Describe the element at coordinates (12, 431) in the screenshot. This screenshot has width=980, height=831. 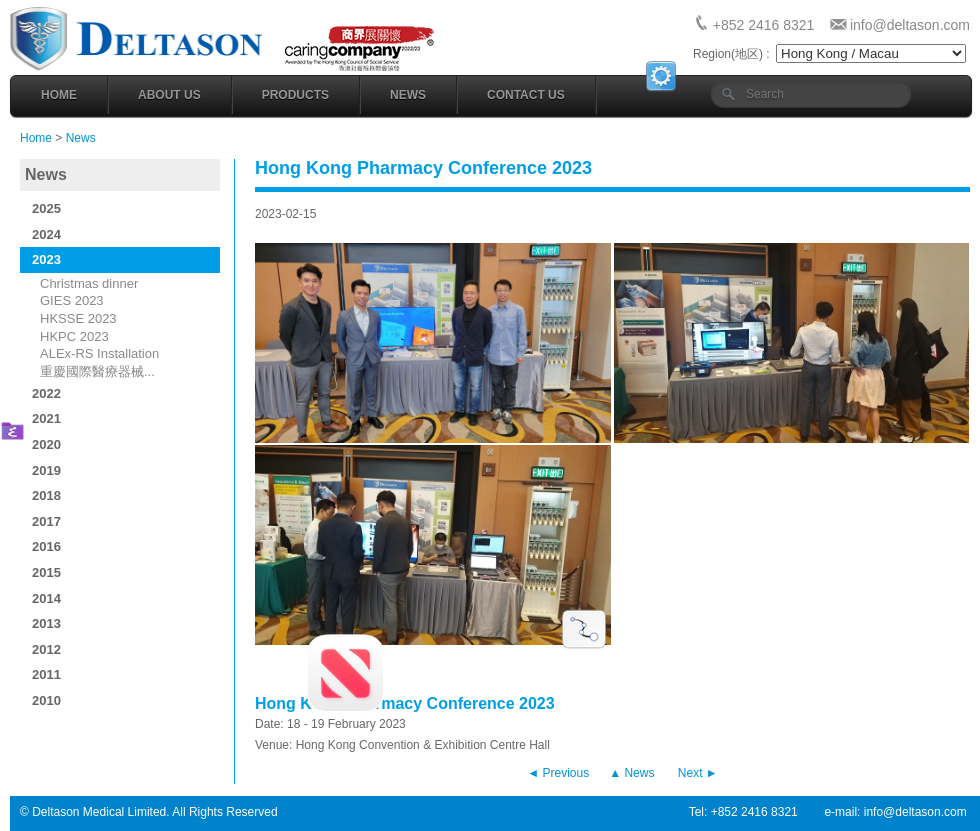
I see `open emacs configuration files folder` at that location.